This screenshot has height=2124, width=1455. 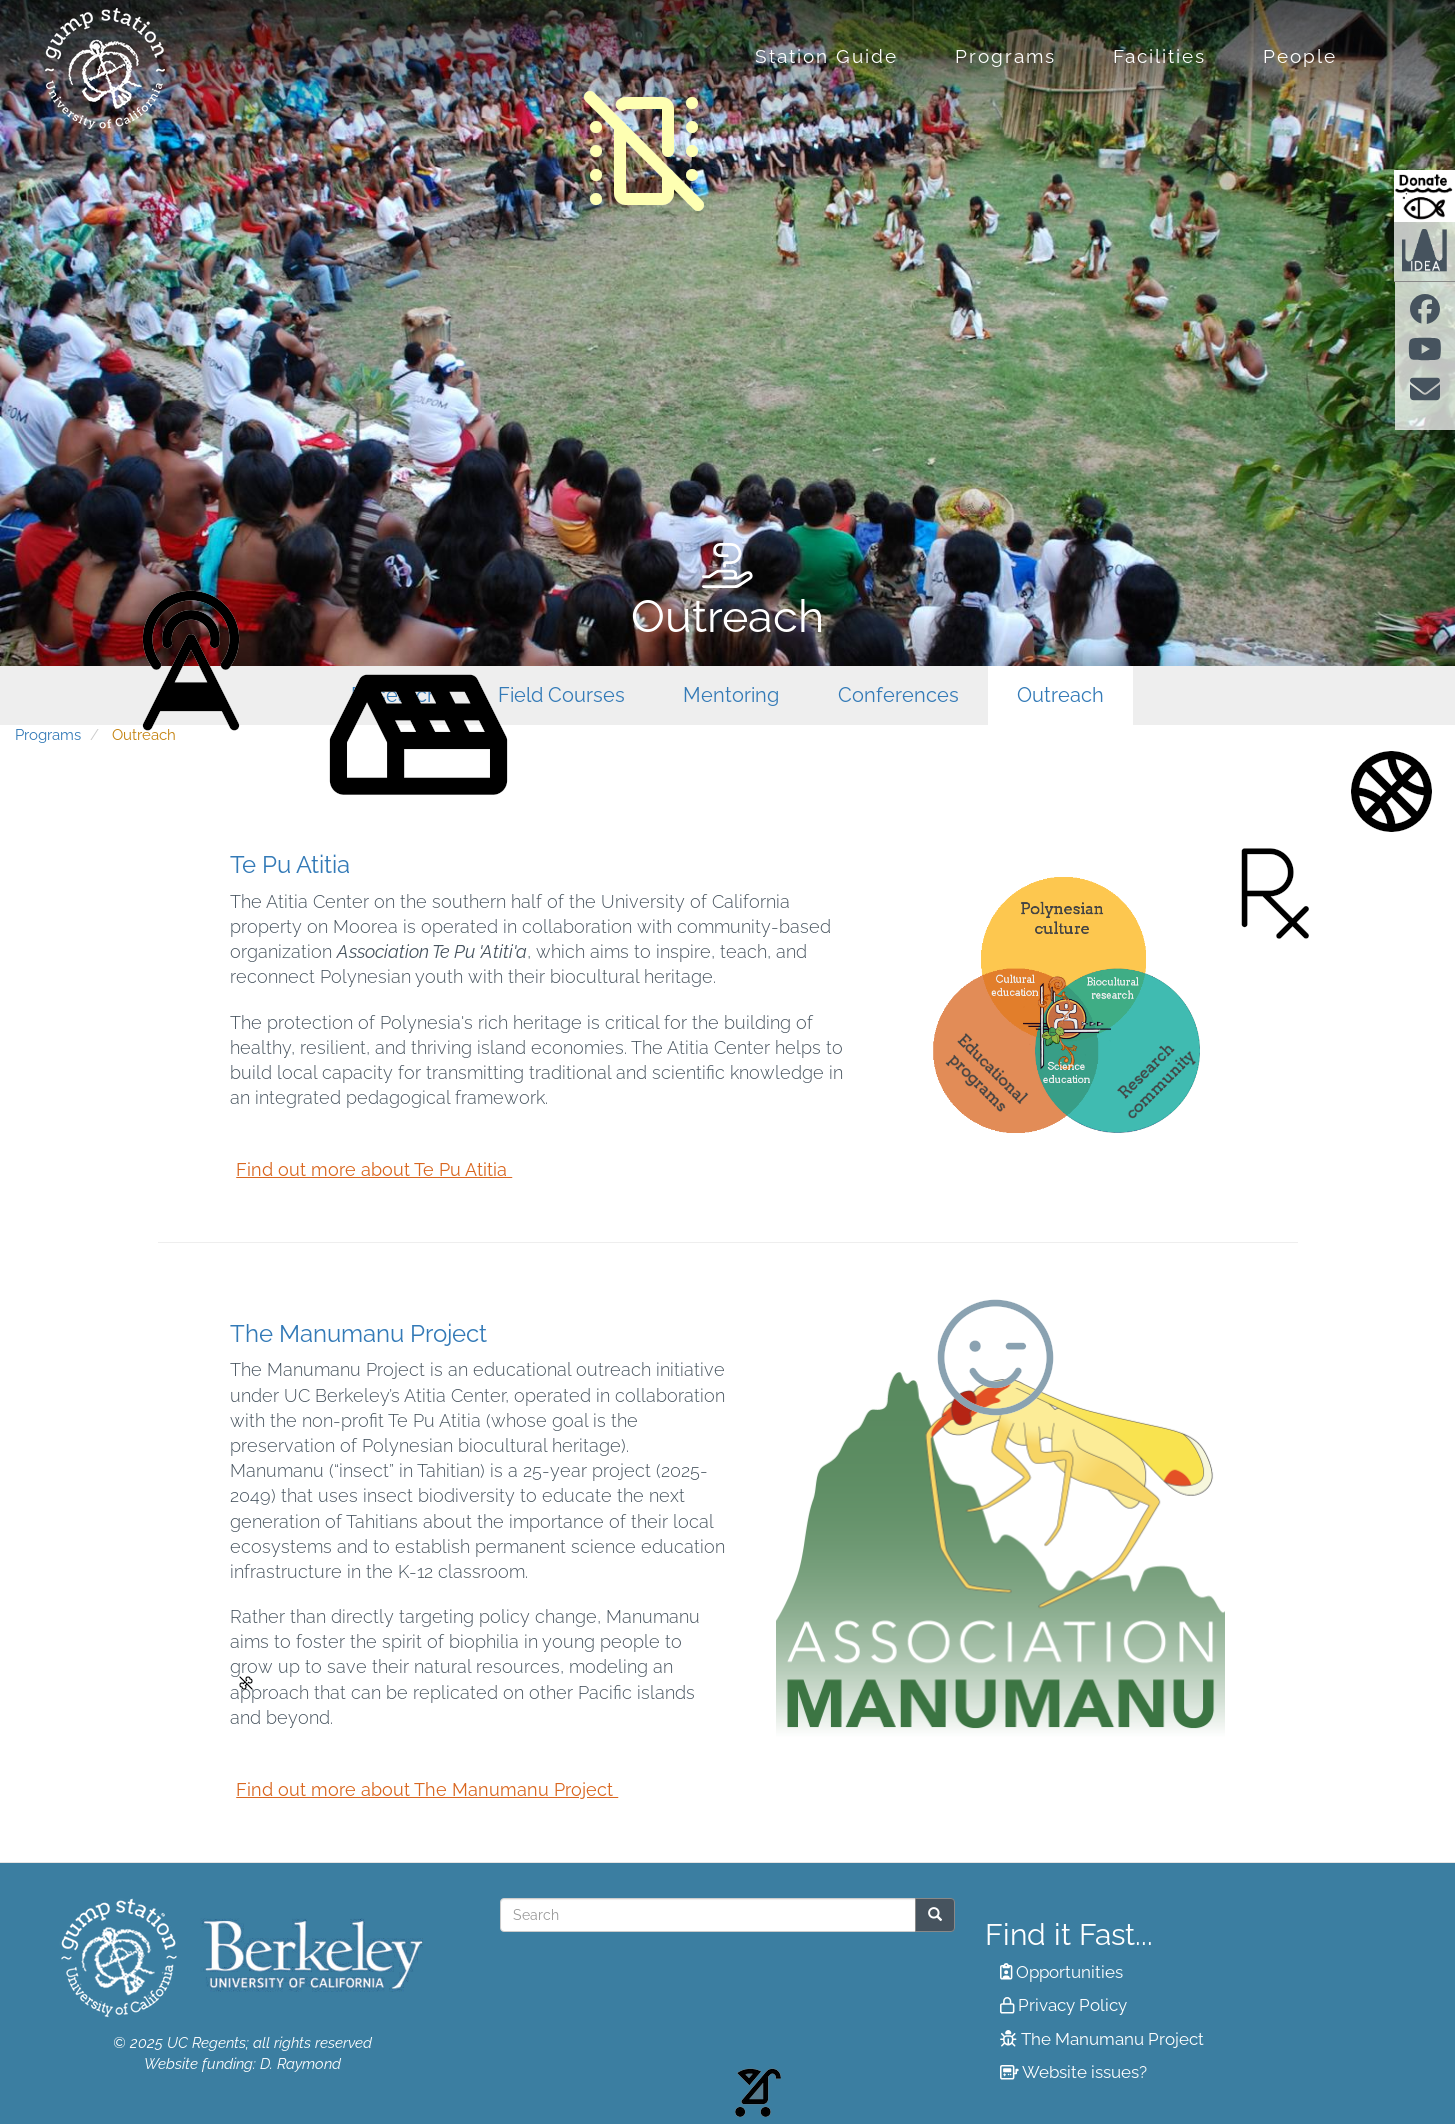 What do you see at coordinates (755, 2091) in the screenshot?
I see `find stroller-friendly or family amenities` at bounding box center [755, 2091].